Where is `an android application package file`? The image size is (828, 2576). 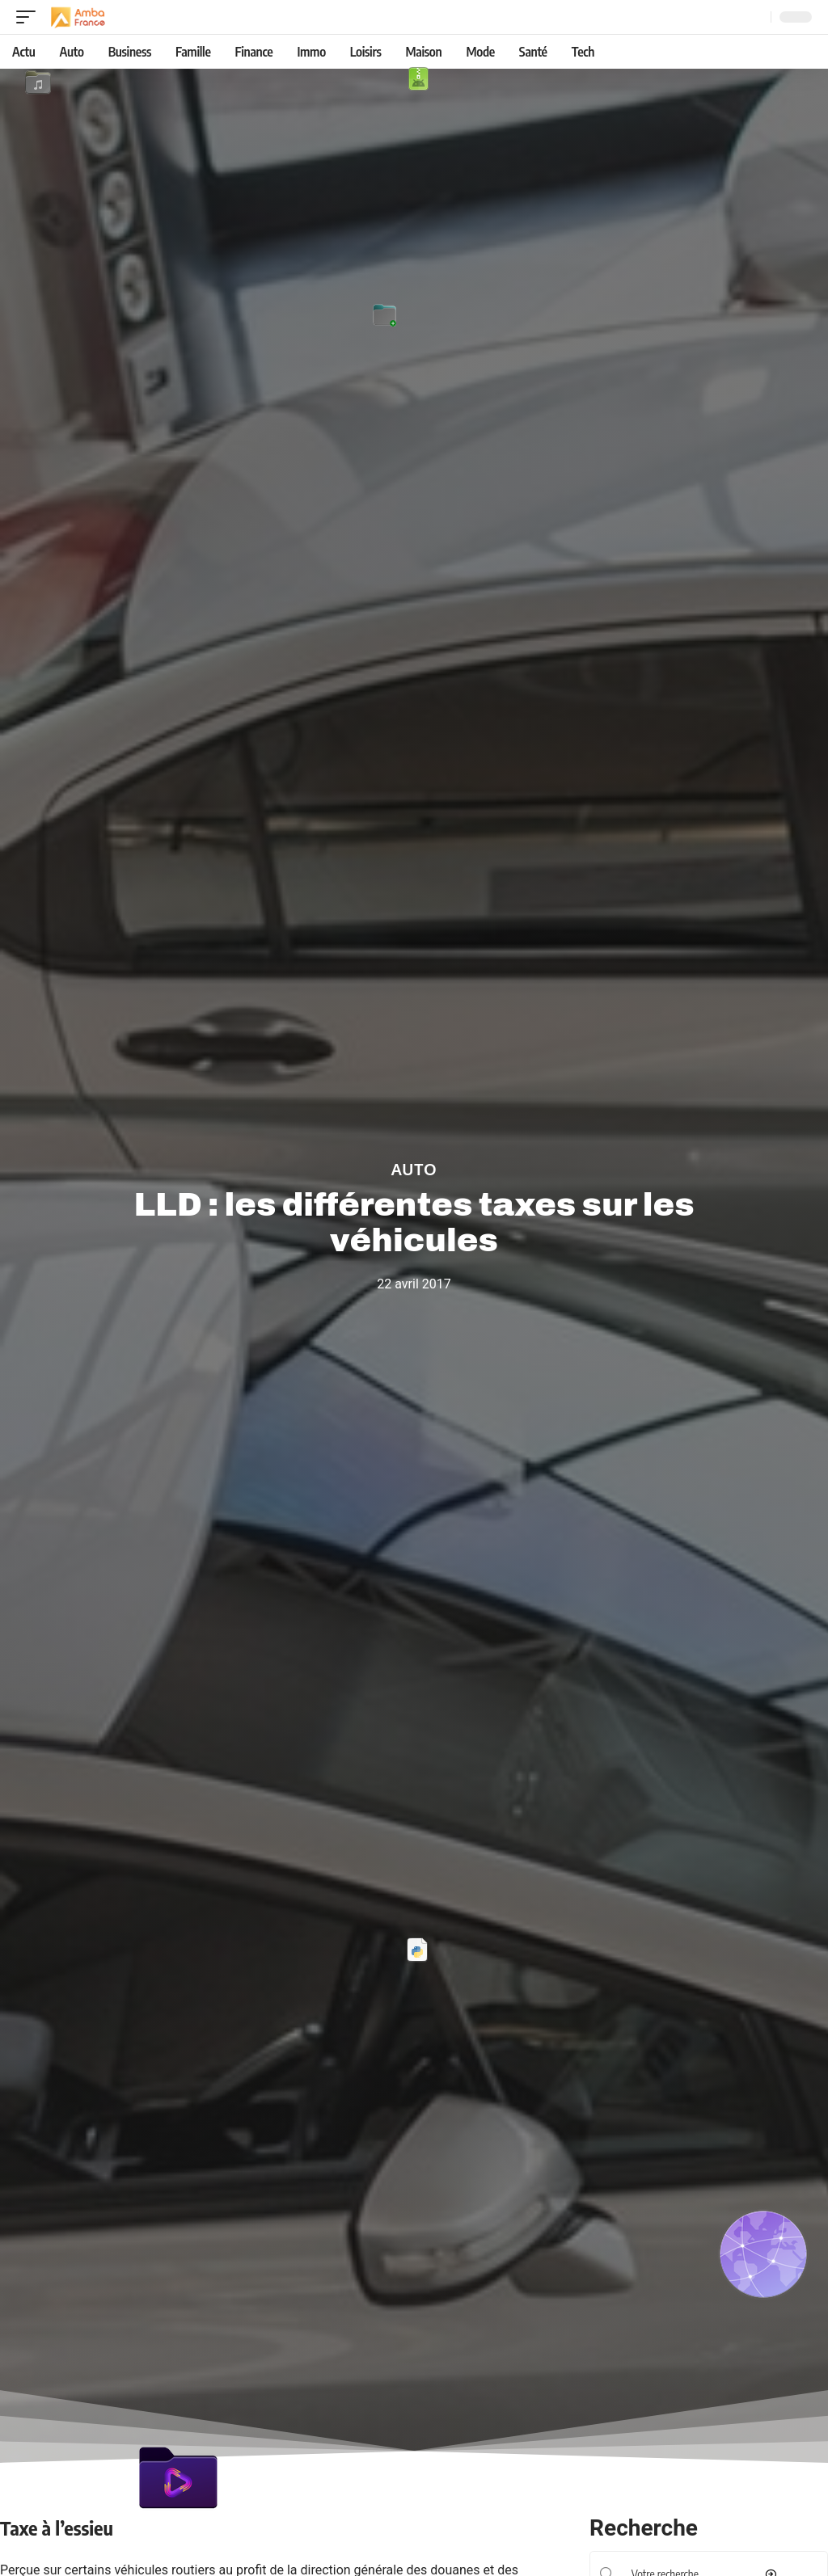
an android application package file is located at coordinates (418, 78).